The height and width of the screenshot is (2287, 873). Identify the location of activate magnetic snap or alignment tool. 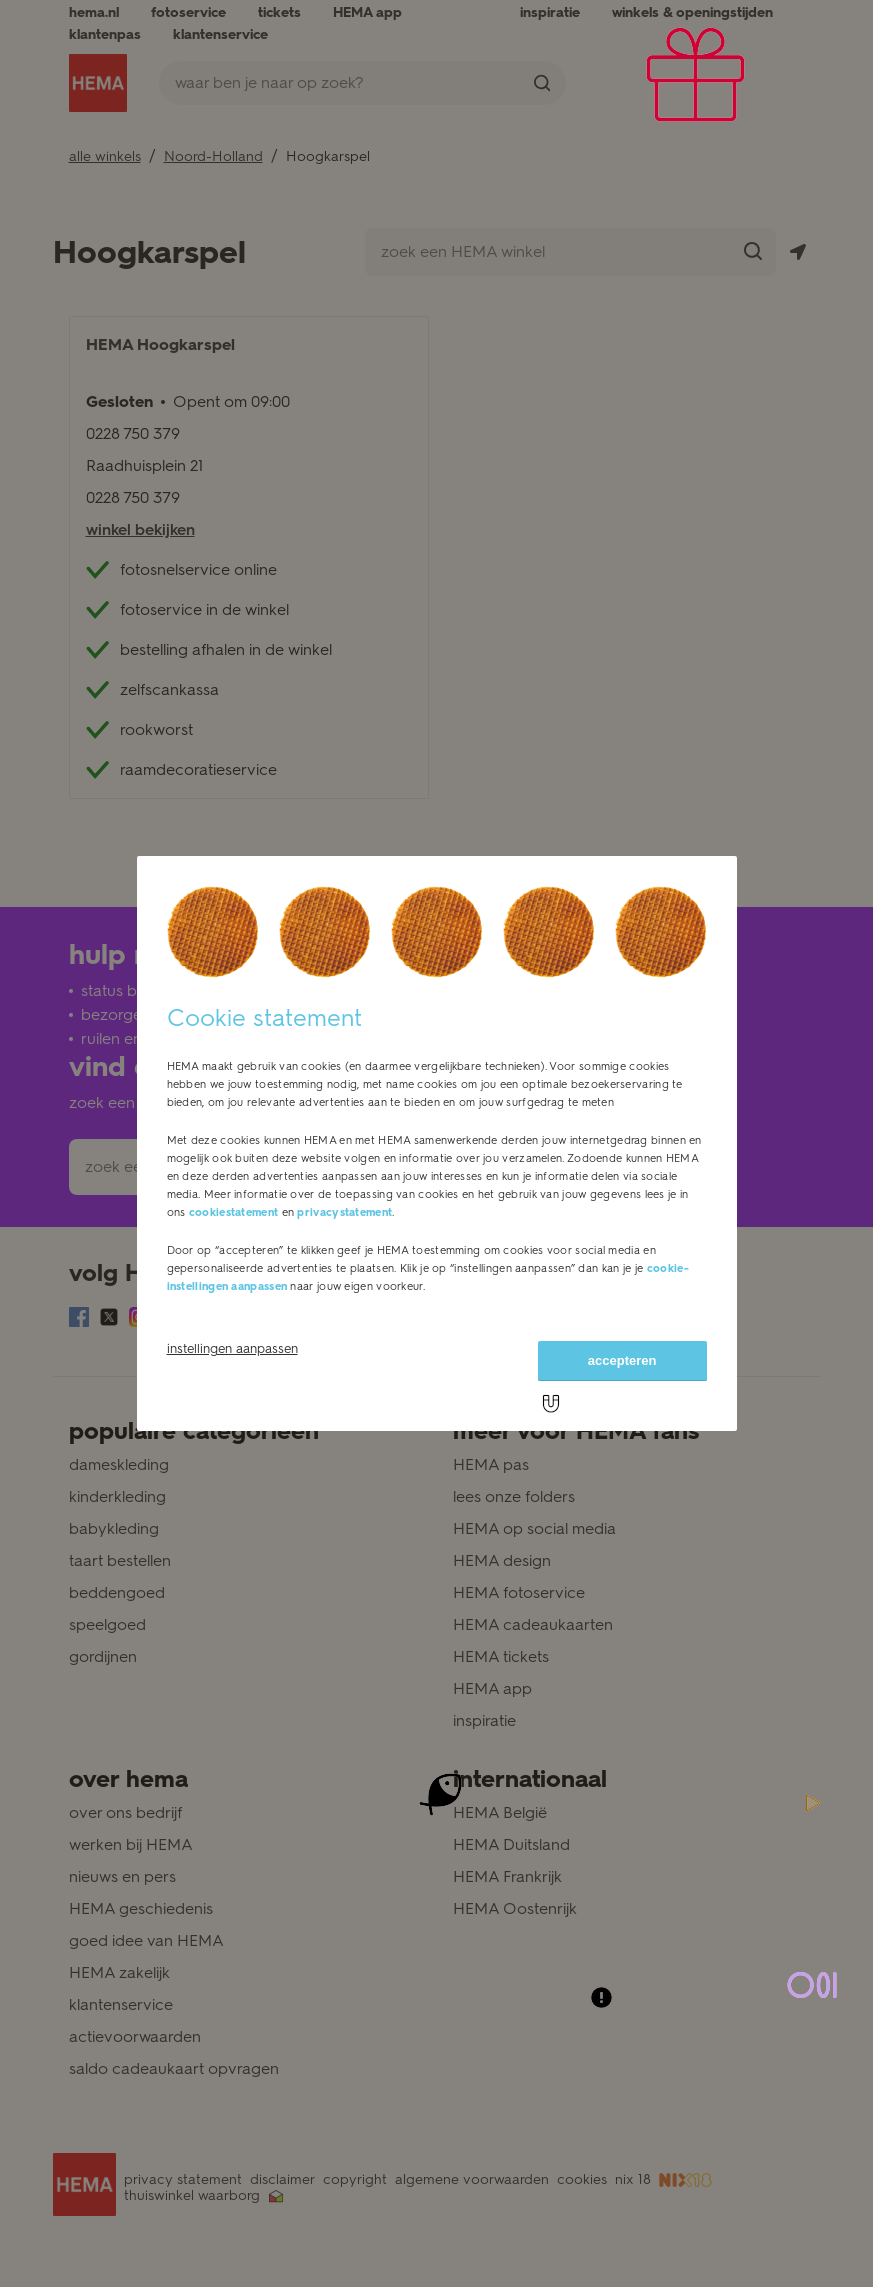
(551, 1403).